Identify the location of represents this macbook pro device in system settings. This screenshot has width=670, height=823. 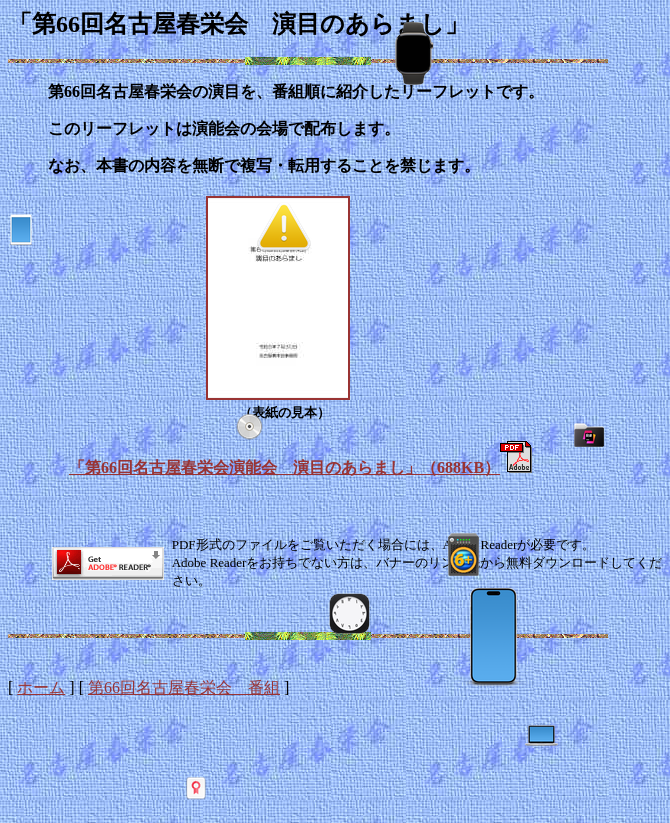
(541, 734).